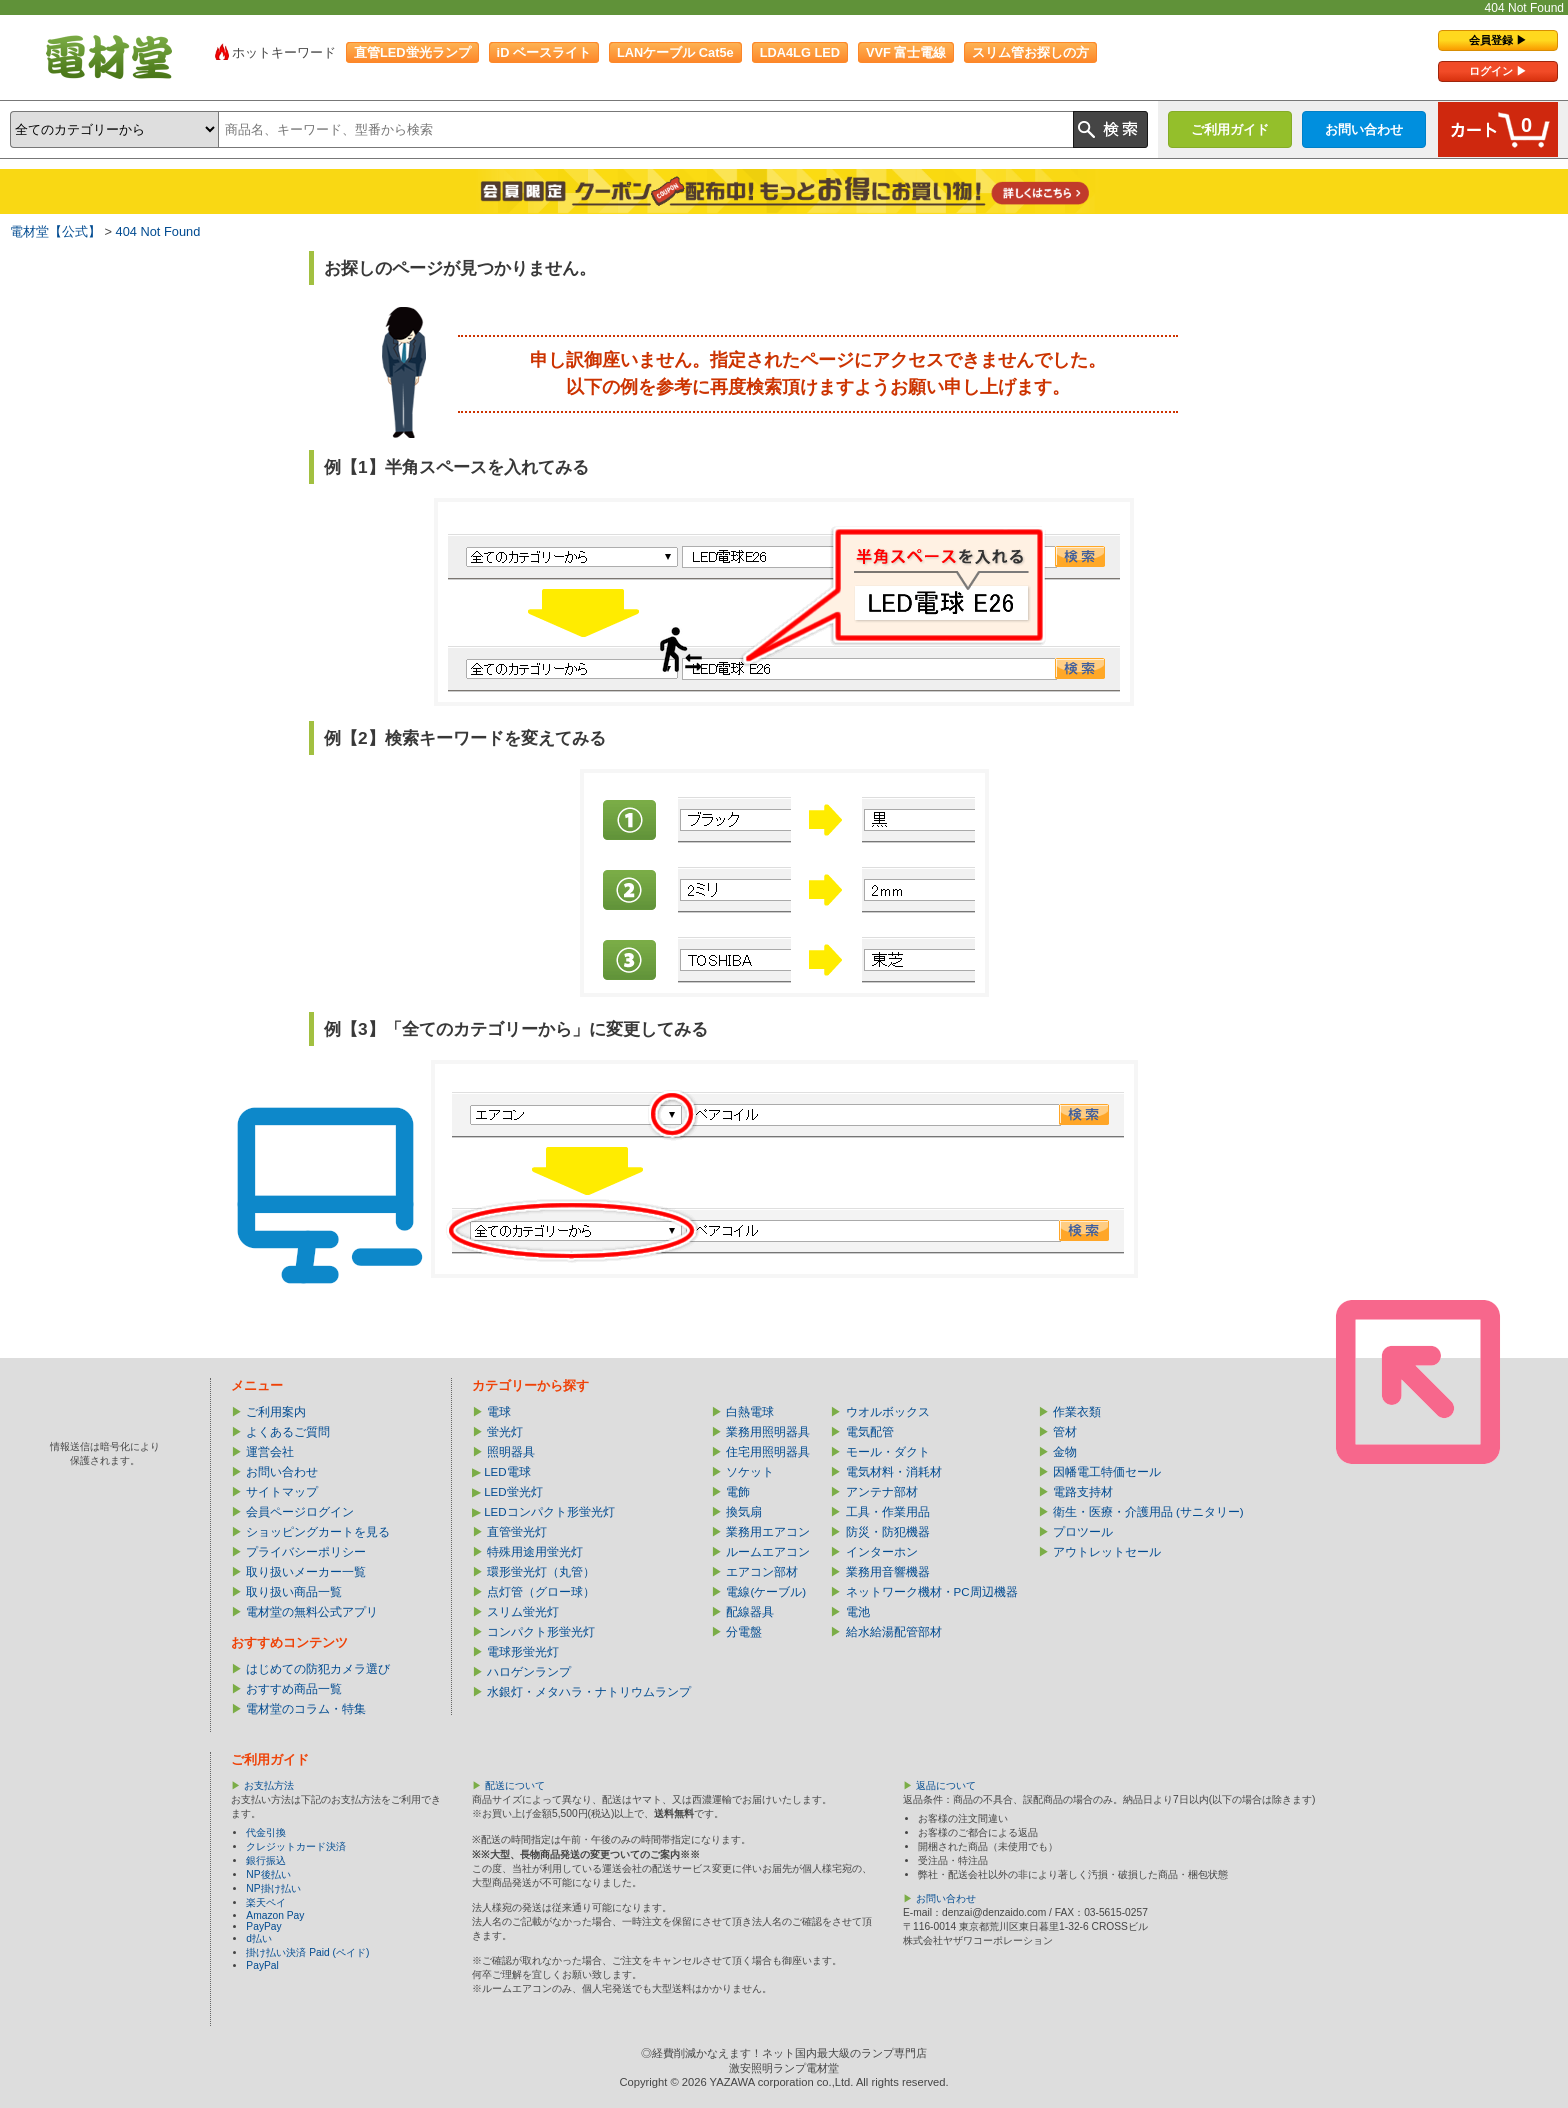 This screenshot has width=1568, height=2108. Describe the element at coordinates (1418, 1382) in the screenshot. I see `navigate to previous screen or section` at that location.